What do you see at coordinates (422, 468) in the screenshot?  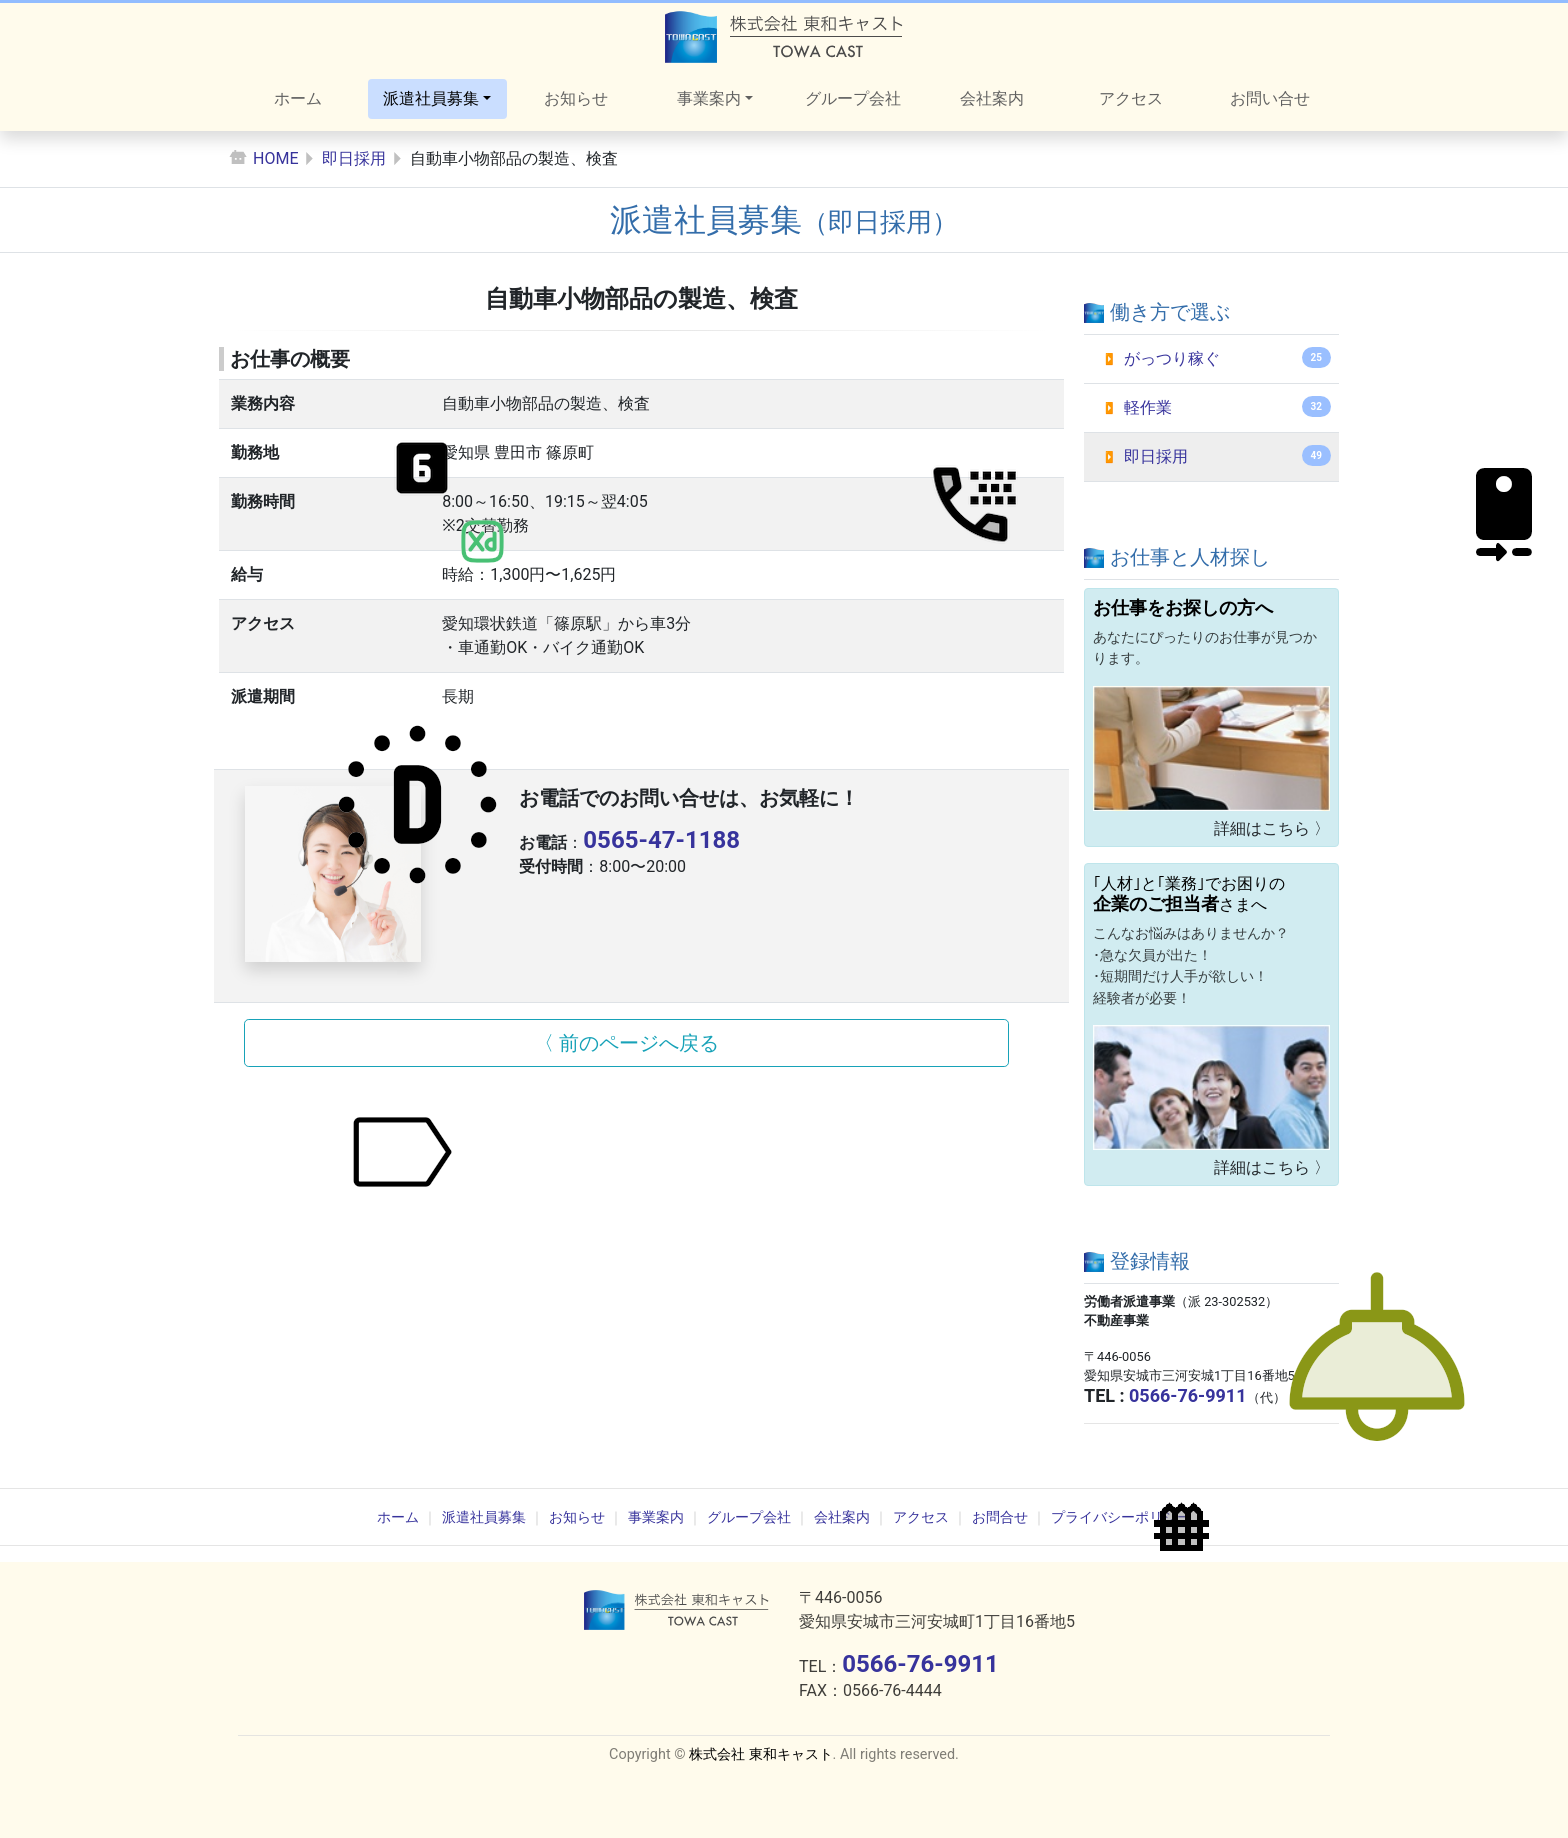 I see `select option 6 from a numbered list` at bounding box center [422, 468].